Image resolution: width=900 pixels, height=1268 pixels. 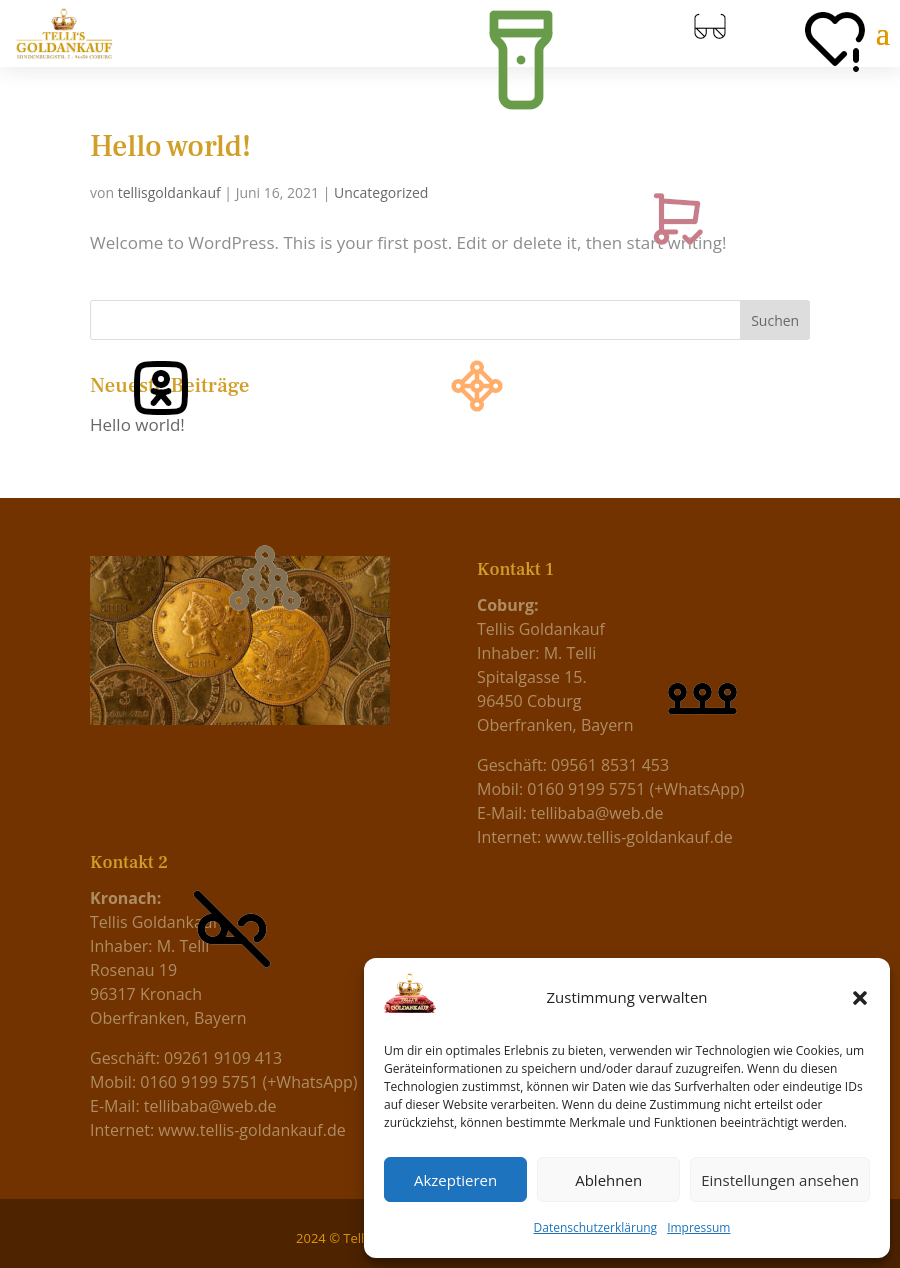 I want to click on voicemail disabled or unavailable, so click(x=232, y=929).